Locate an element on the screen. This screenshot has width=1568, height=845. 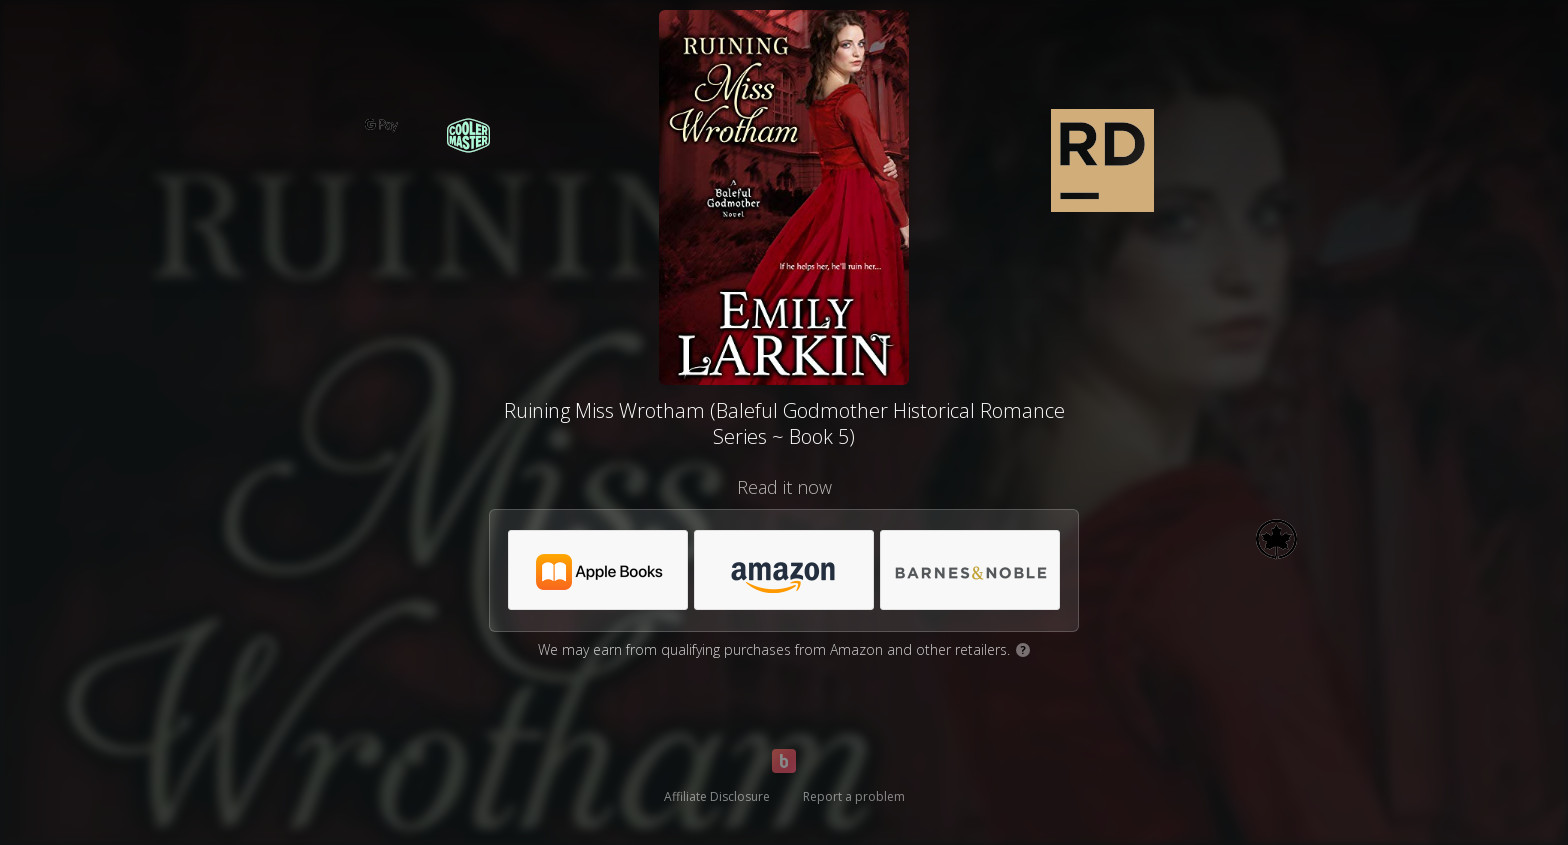
Cooler Master brand logo is located at coordinates (468, 135).